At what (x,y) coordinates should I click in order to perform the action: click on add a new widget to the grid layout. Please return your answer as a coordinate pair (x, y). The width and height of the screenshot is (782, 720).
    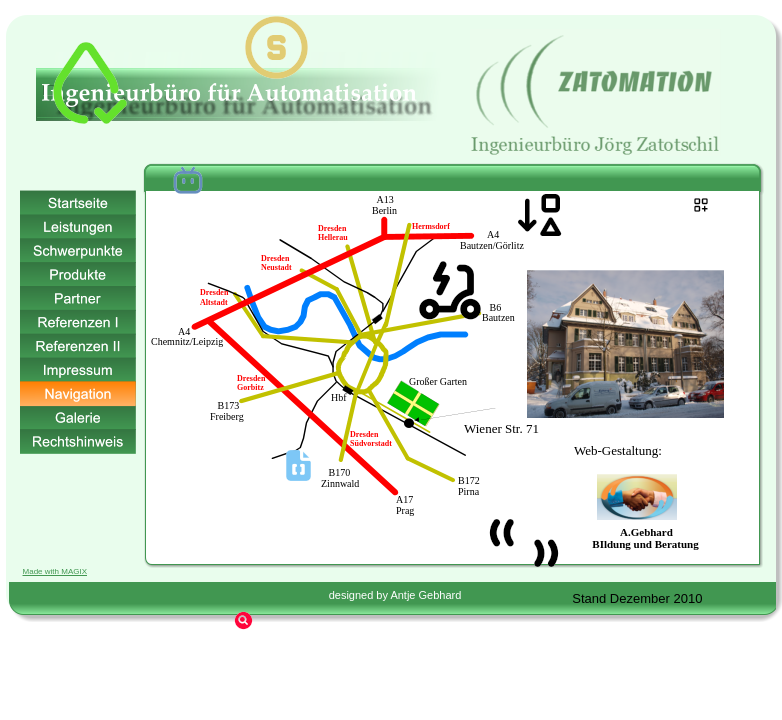
    Looking at the image, I should click on (701, 205).